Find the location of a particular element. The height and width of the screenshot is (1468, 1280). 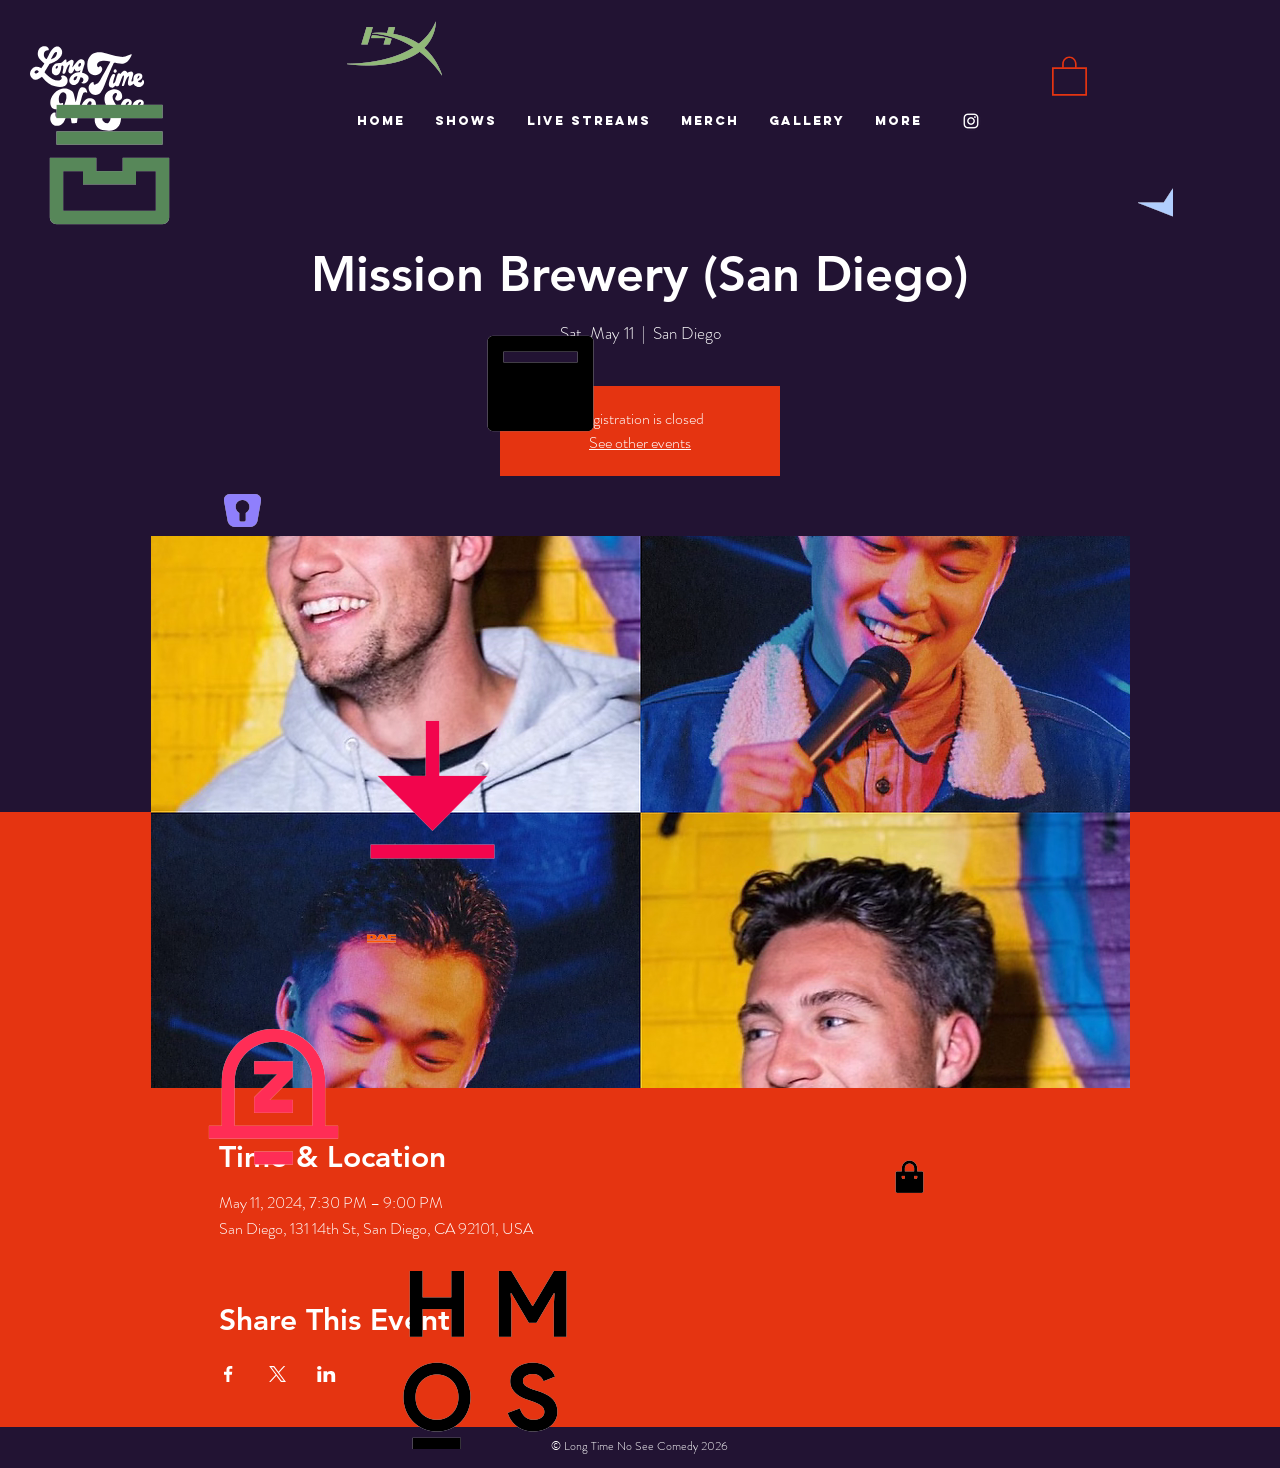

open FACEIT gaming platform is located at coordinates (1155, 202).